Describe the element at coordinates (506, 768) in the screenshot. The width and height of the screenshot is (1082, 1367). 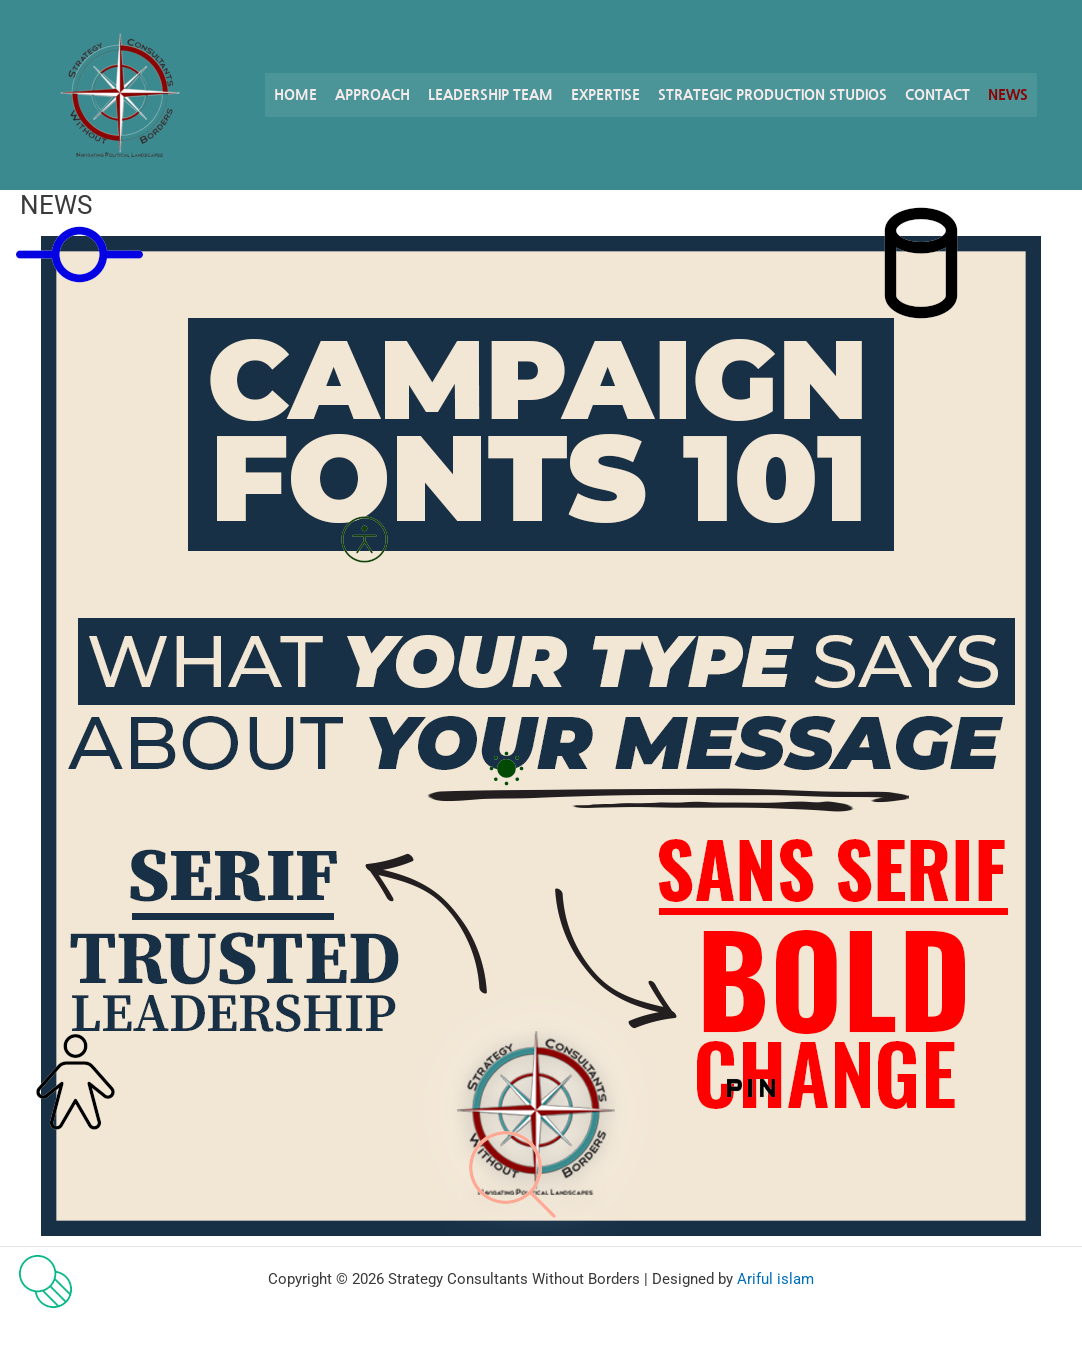
I see `adjust screen brightness to low` at that location.